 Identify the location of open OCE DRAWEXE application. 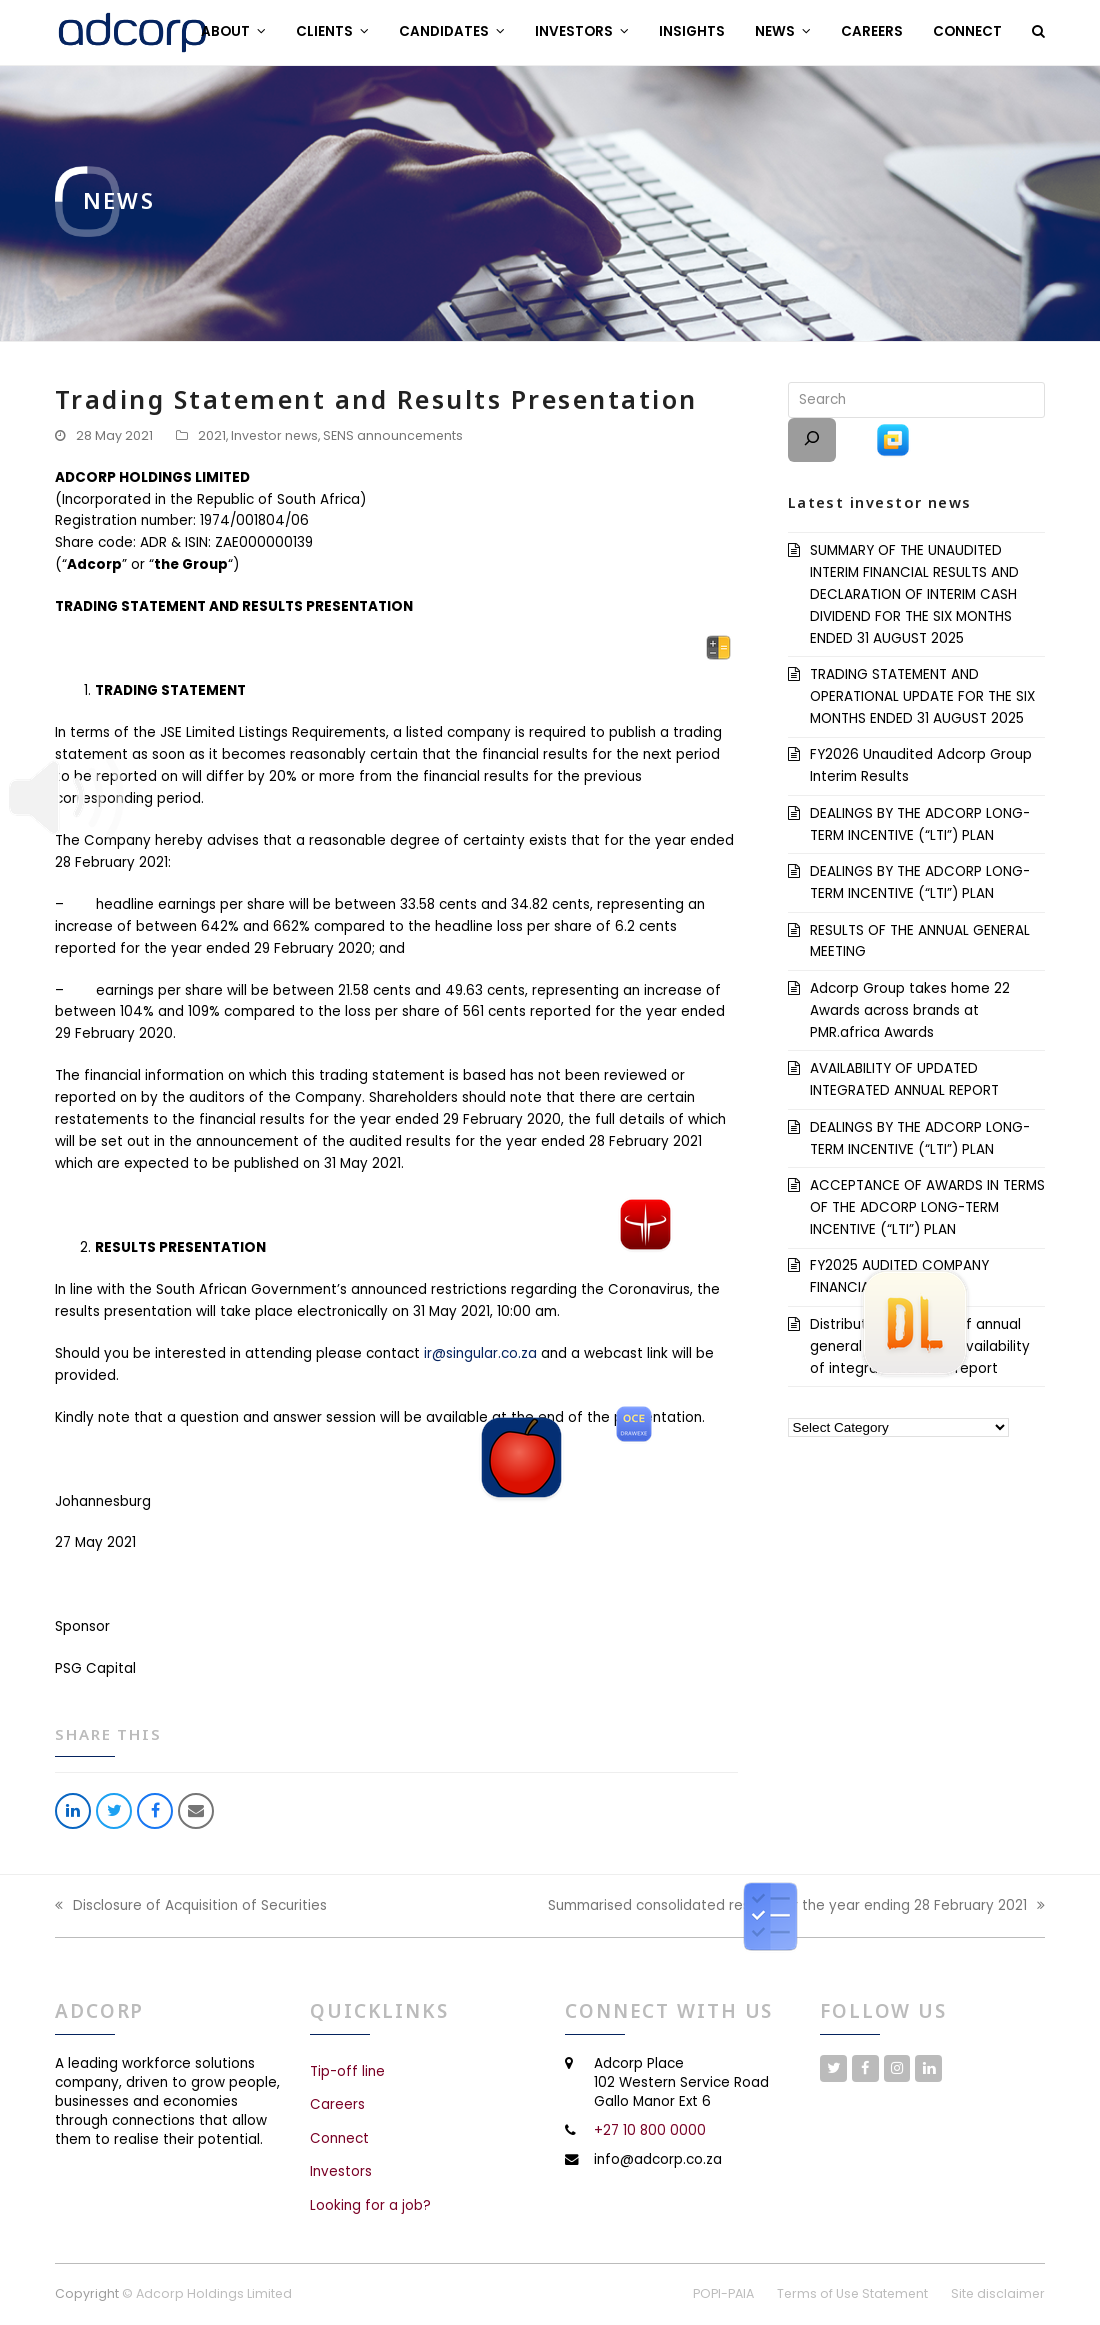
(634, 1424).